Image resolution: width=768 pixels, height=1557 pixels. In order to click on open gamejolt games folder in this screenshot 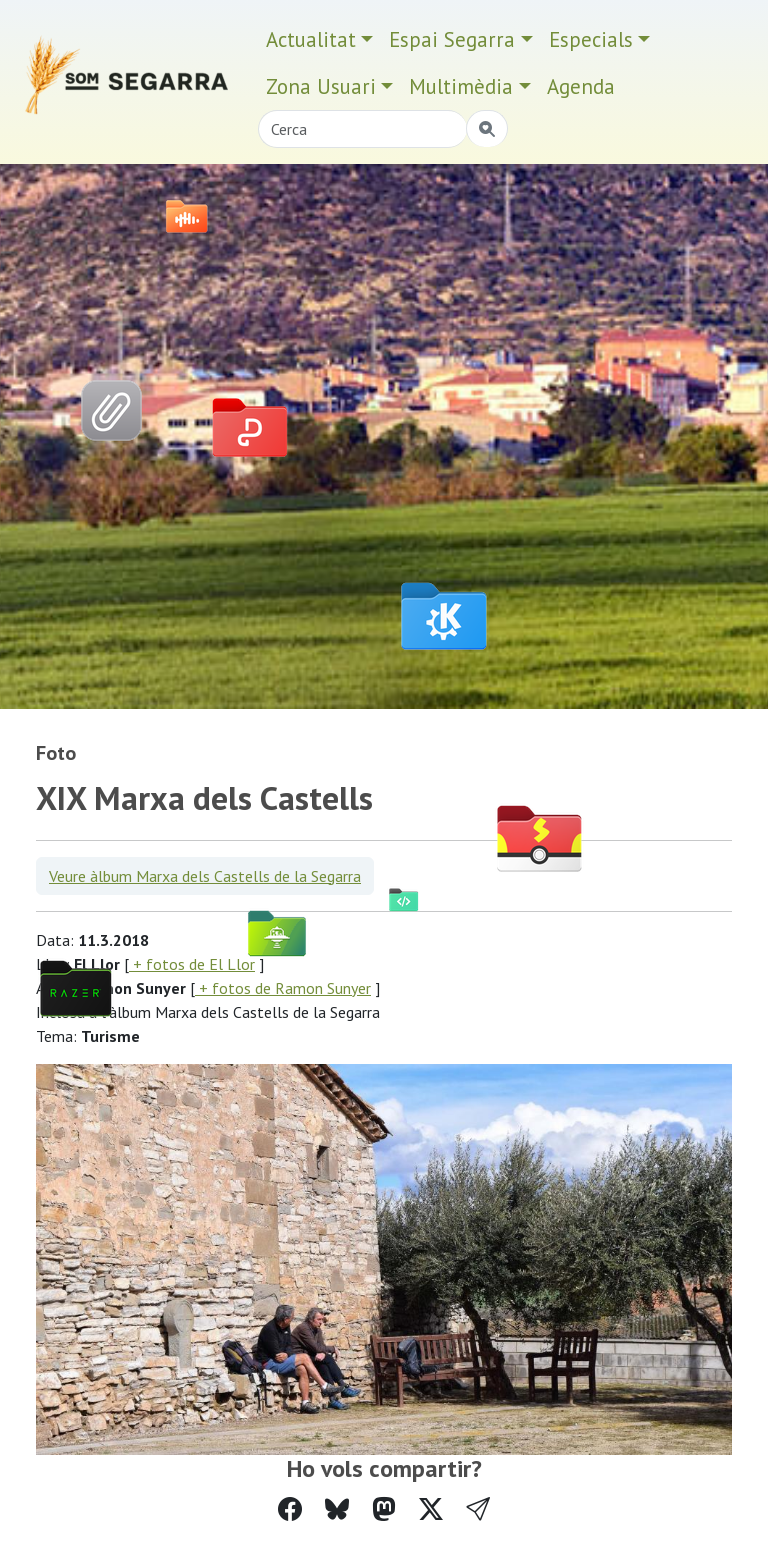, I will do `click(277, 935)`.